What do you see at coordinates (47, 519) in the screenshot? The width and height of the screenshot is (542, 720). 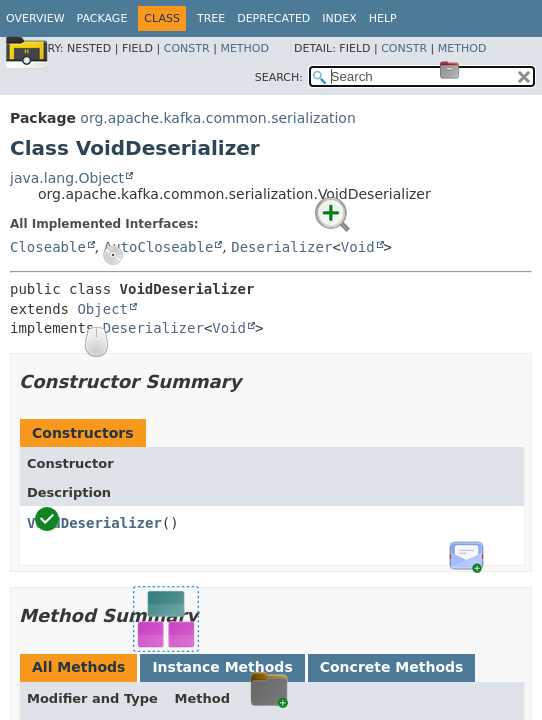 I see `confirm or apply changes in a dialog` at bounding box center [47, 519].